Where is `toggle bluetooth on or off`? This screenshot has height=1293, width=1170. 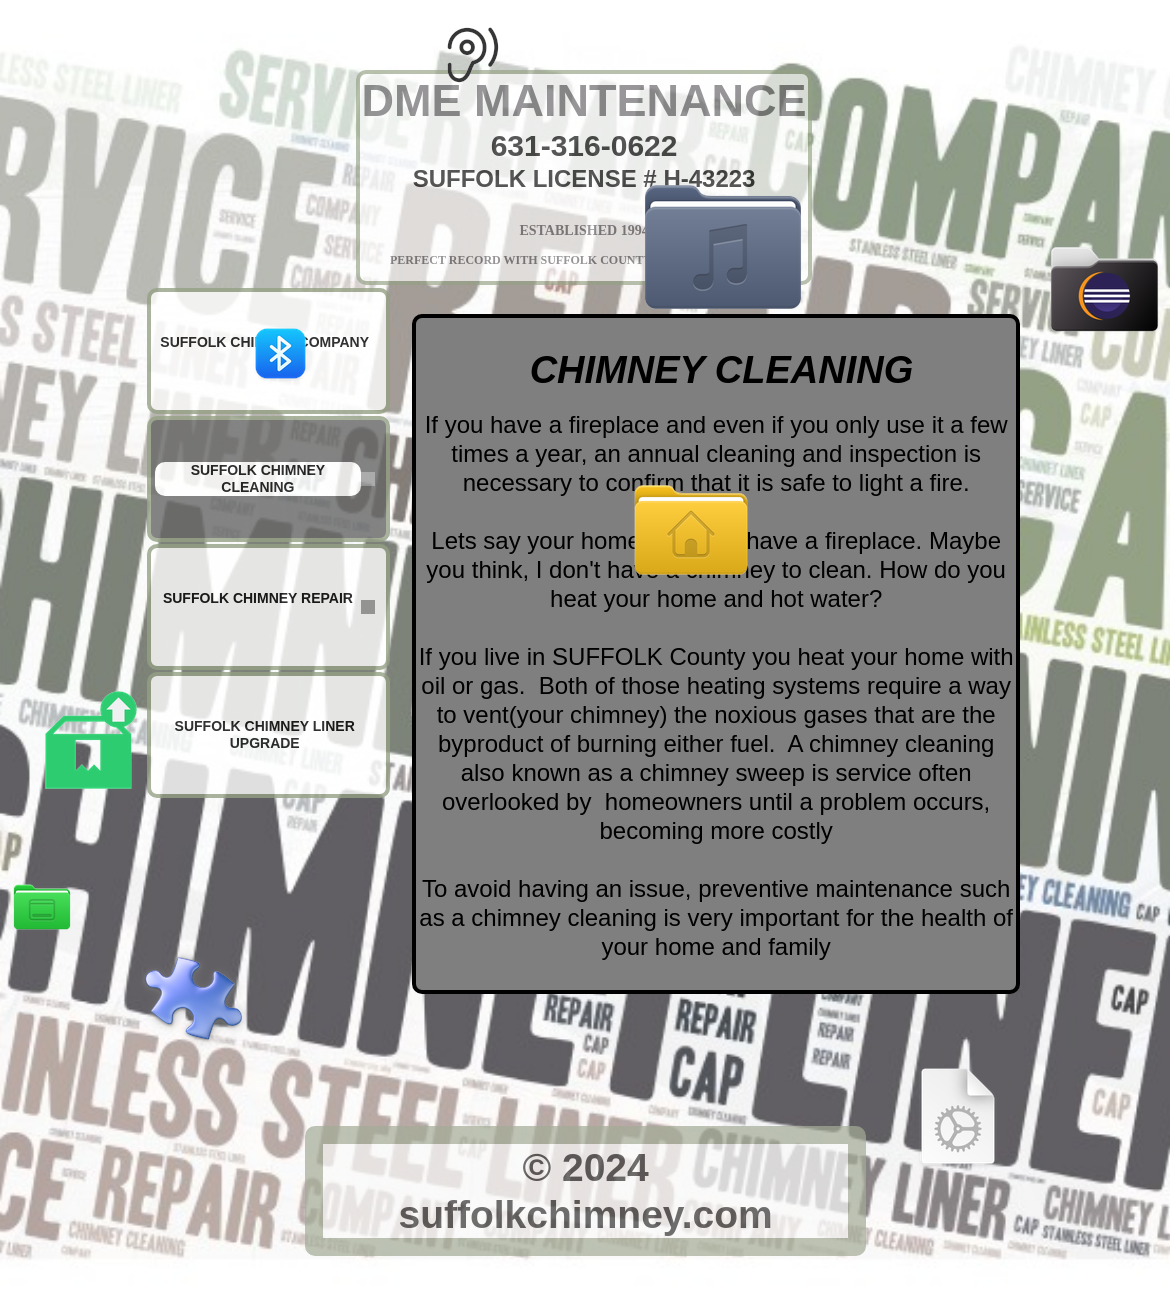 toggle bluetooth on or off is located at coordinates (280, 353).